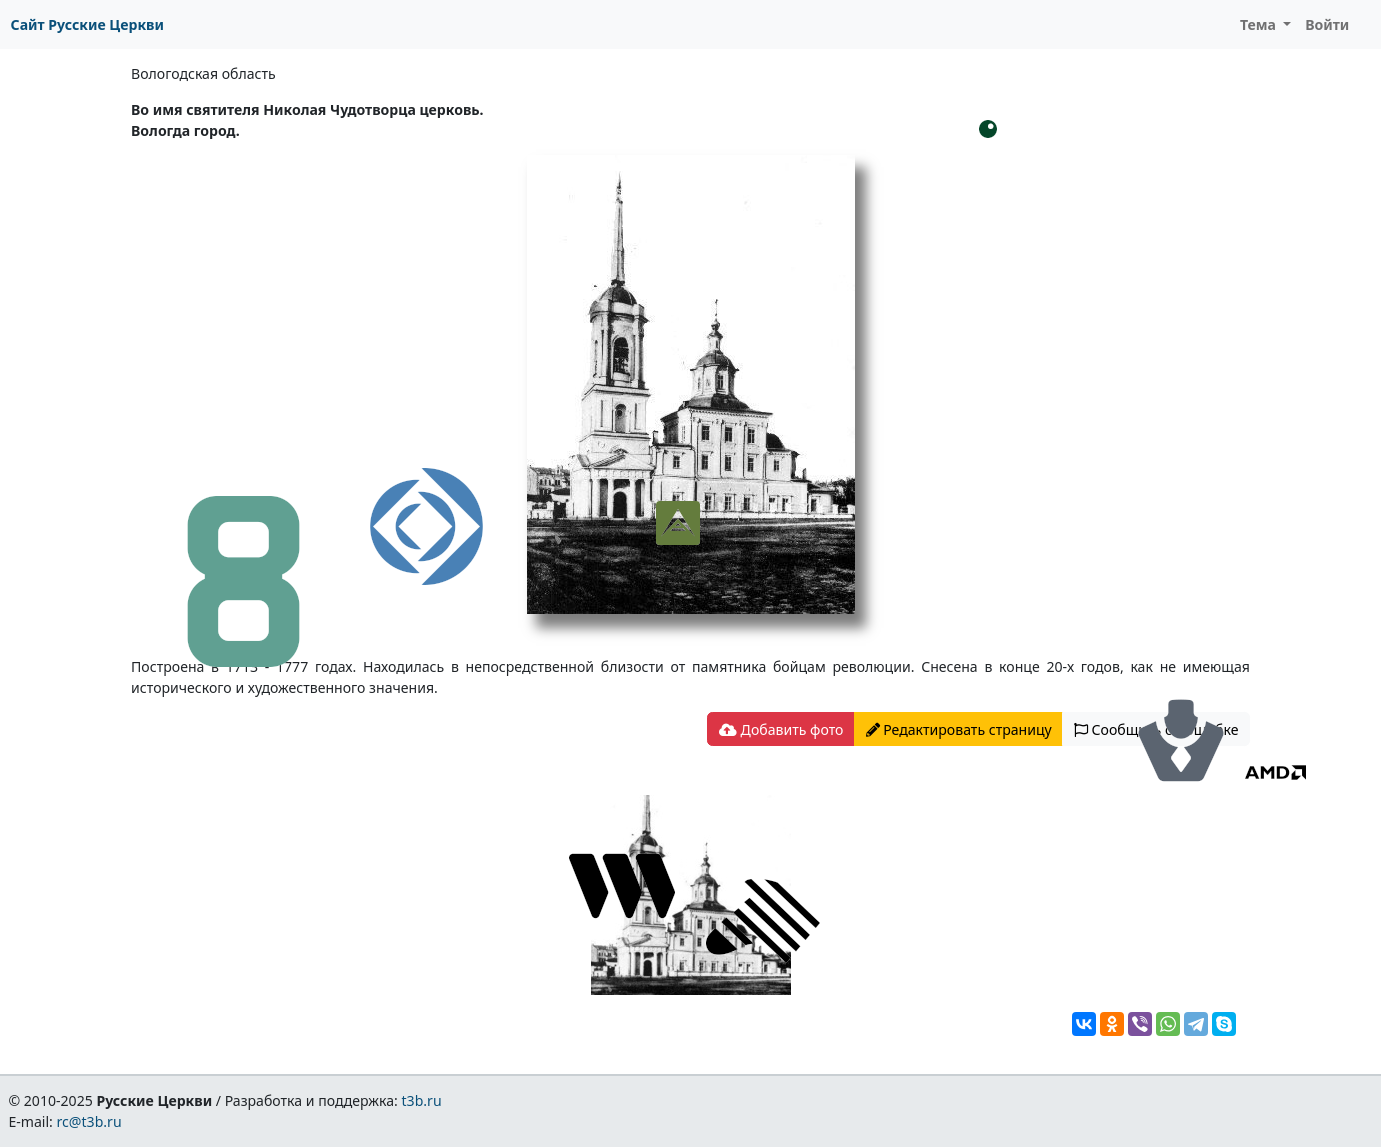 This screenshot has width=1381, height=1147. Describe the element at coordinates (988, 129) in the screenshot. I see `open inoreader rss feed reader` at that location.